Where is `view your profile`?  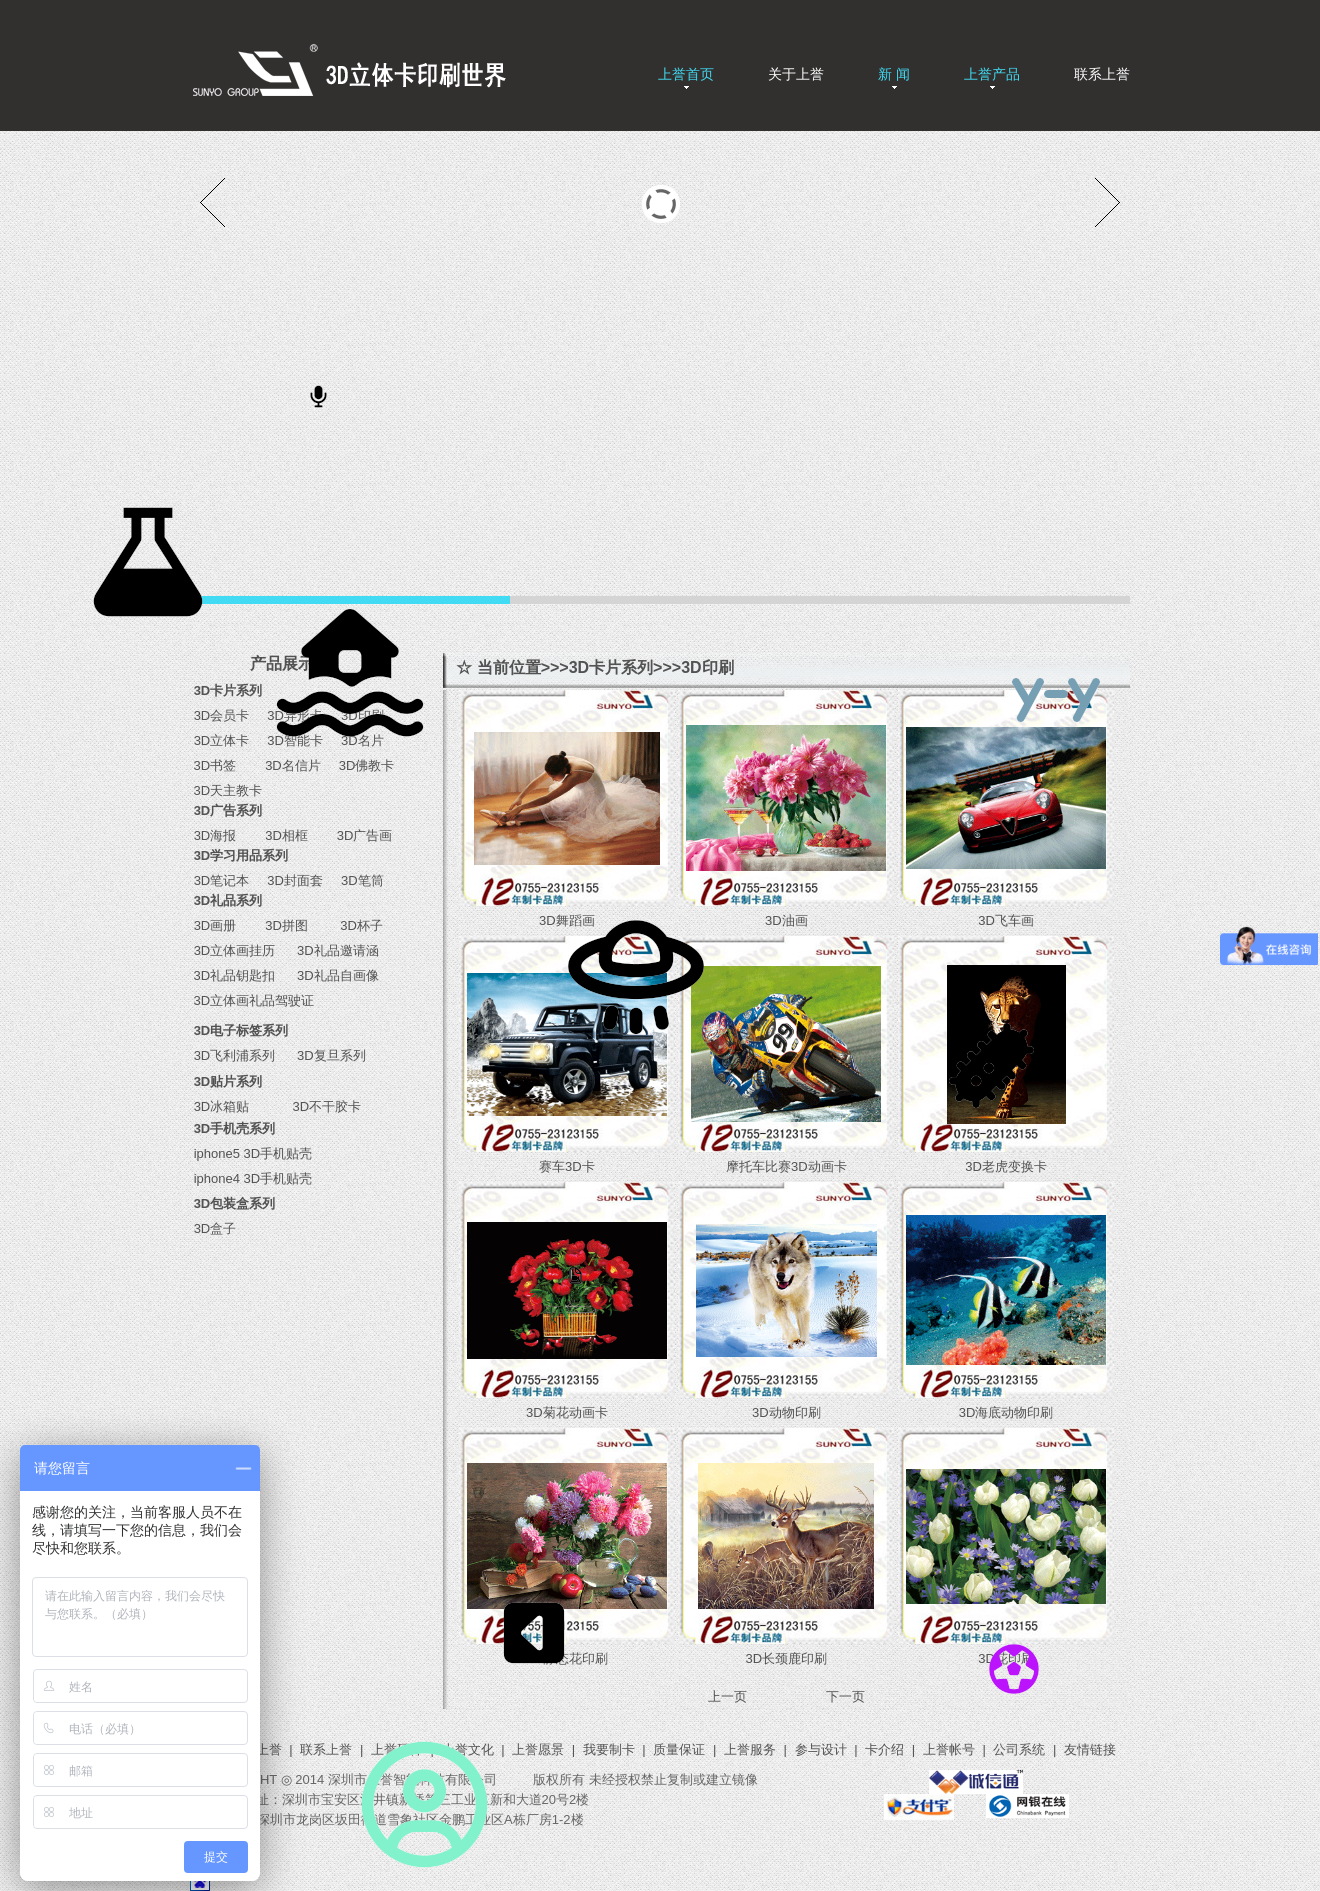 view your profile is located at coordinates (424, 1804).